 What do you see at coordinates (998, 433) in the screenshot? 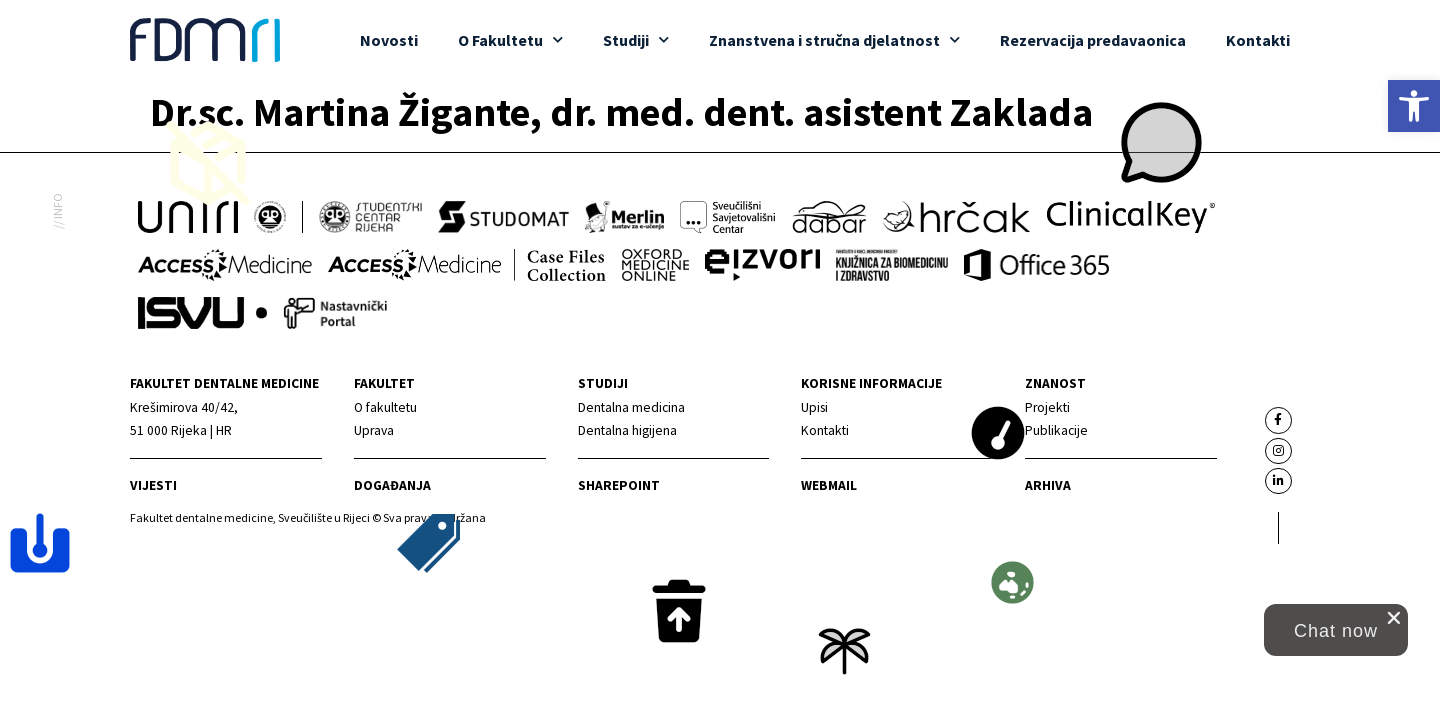
I see `indicates high performance or speed level` at bounding box center [998, 433].